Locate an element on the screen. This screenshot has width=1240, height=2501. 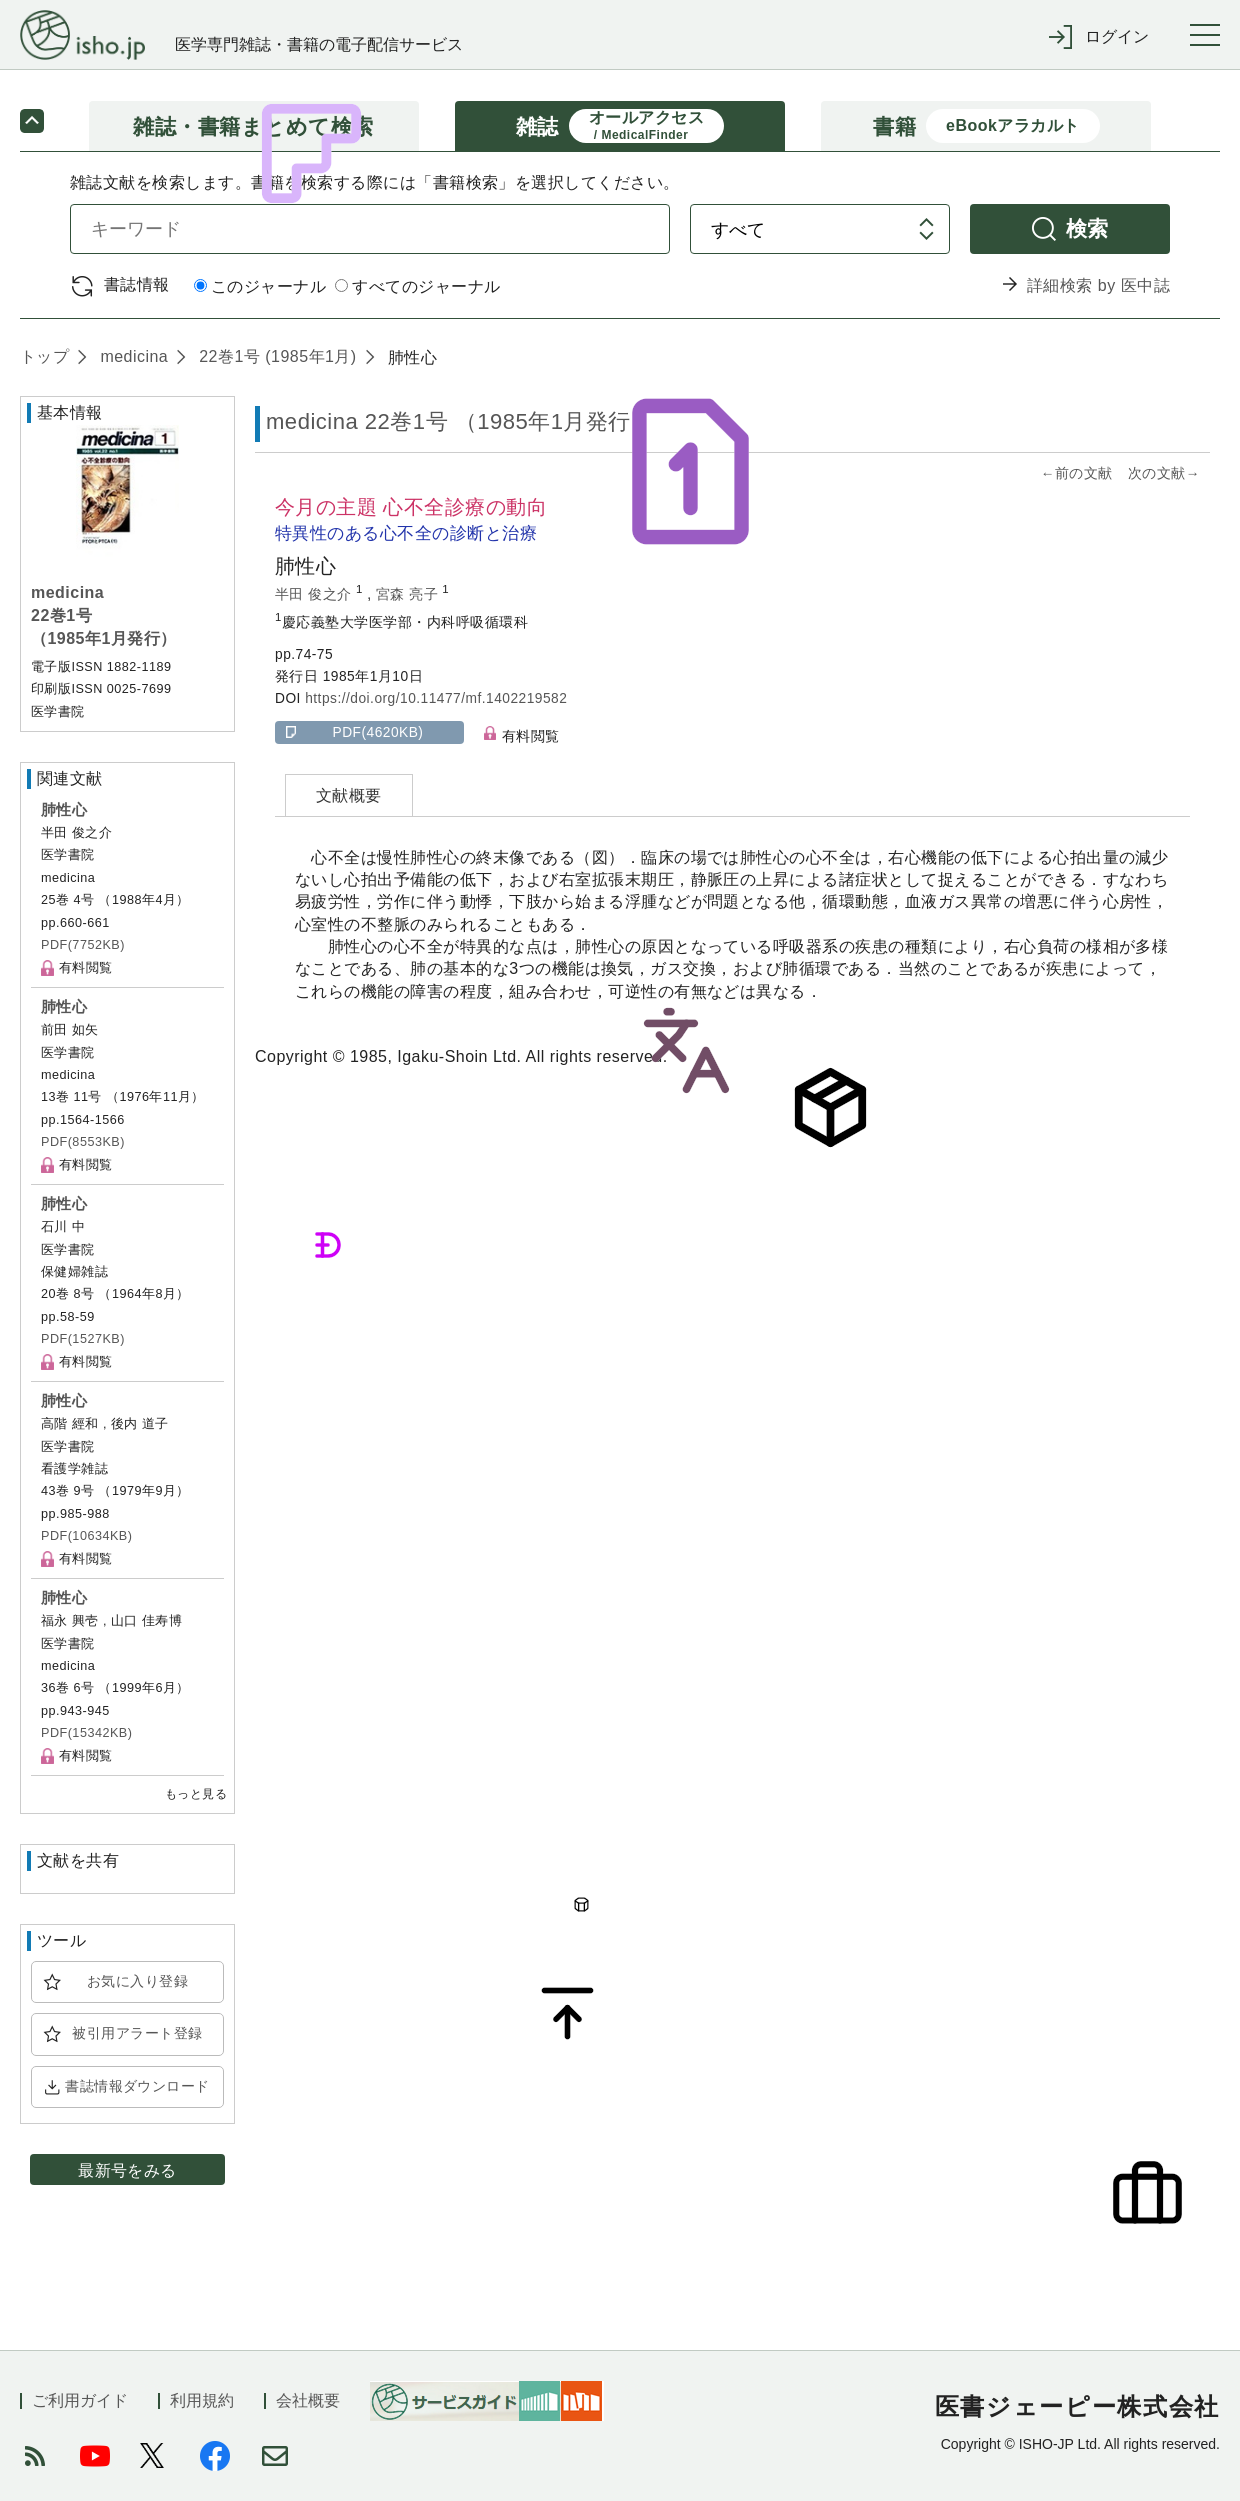
sim card slot 1 indicator is located at coordinates (690, 471).